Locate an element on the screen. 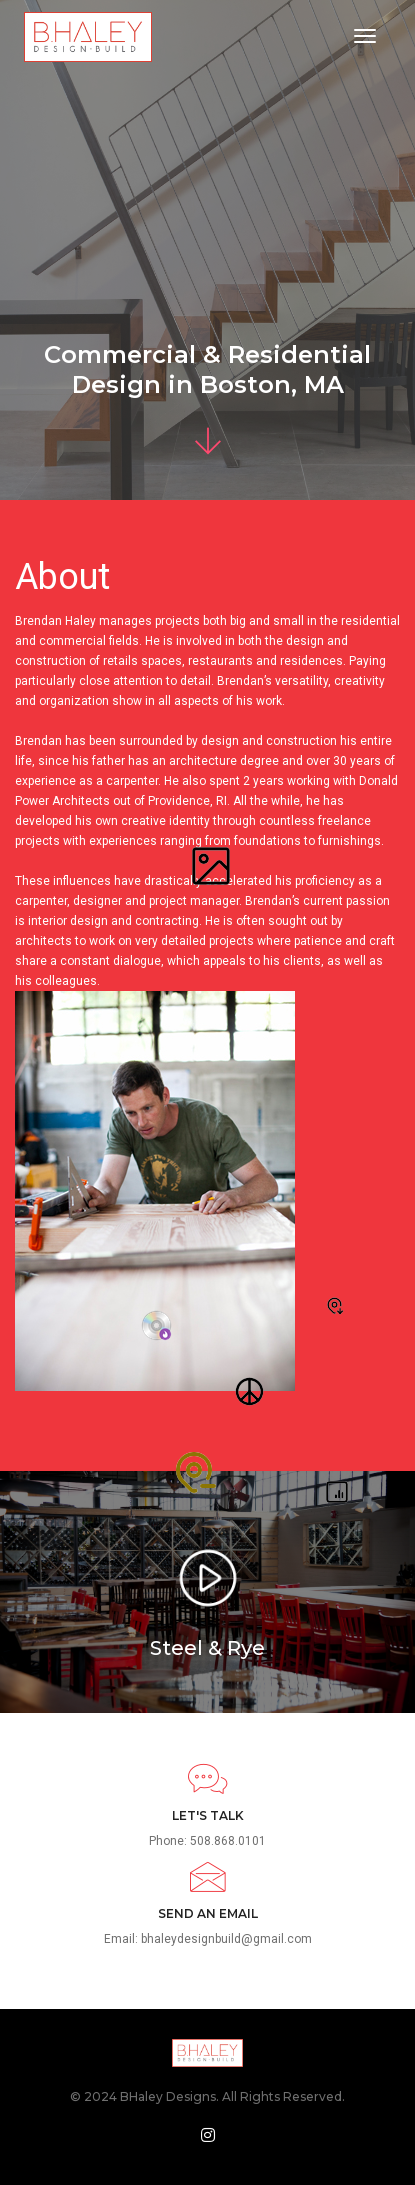 This screenshot has height=2185, width=415. peace symbol or anti-war indicator is located at coordinates (249, 1391).